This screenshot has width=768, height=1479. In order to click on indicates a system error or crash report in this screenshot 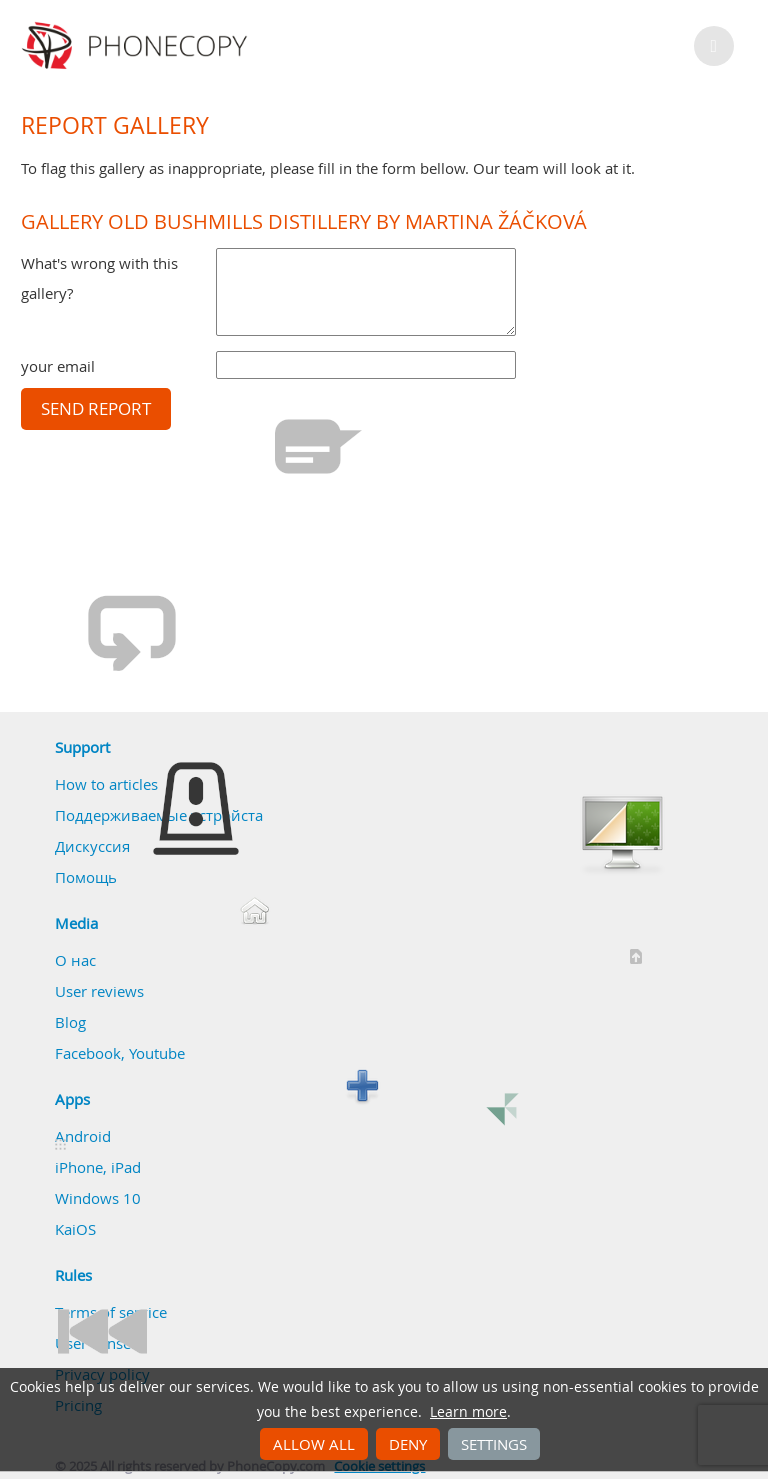, I will do `click(196, 805)`.